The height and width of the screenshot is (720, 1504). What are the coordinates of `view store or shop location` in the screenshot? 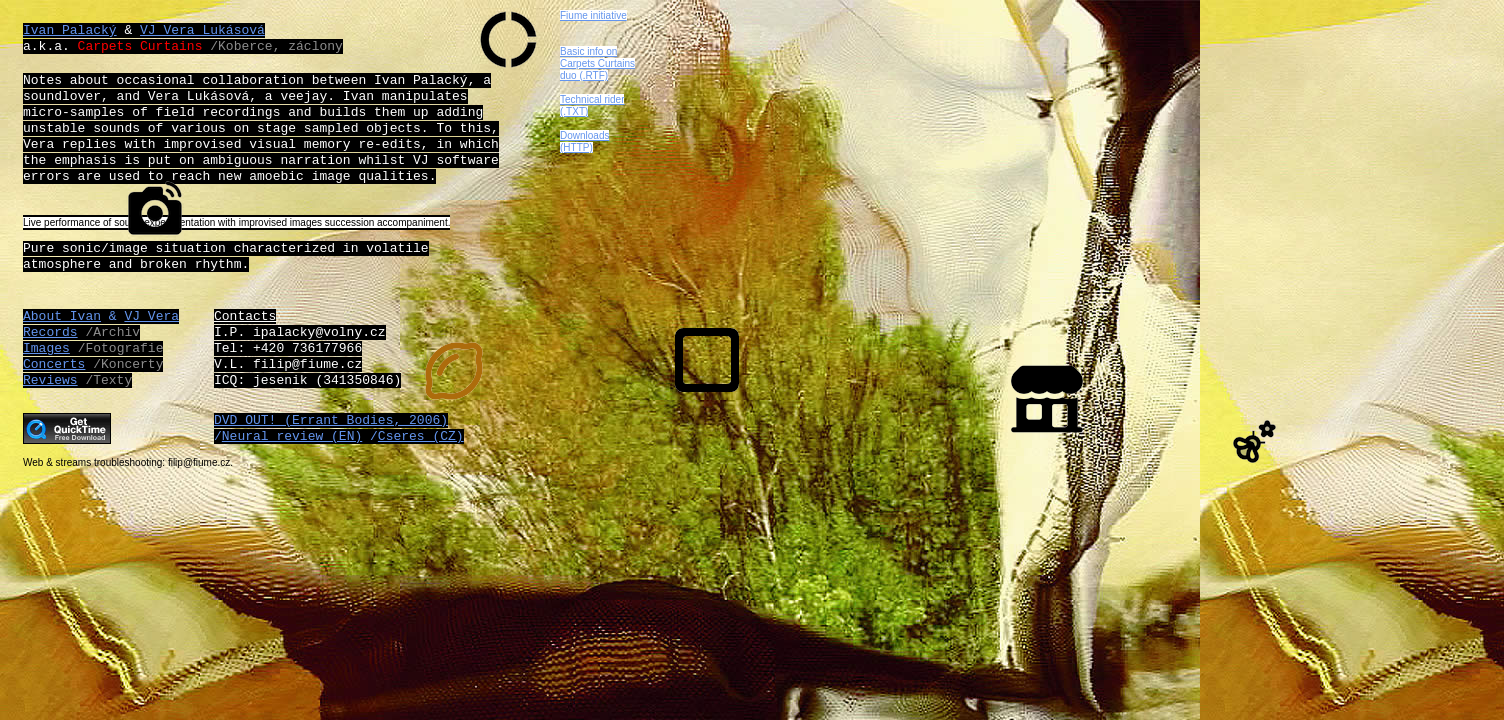 It's located at (1047, 399).